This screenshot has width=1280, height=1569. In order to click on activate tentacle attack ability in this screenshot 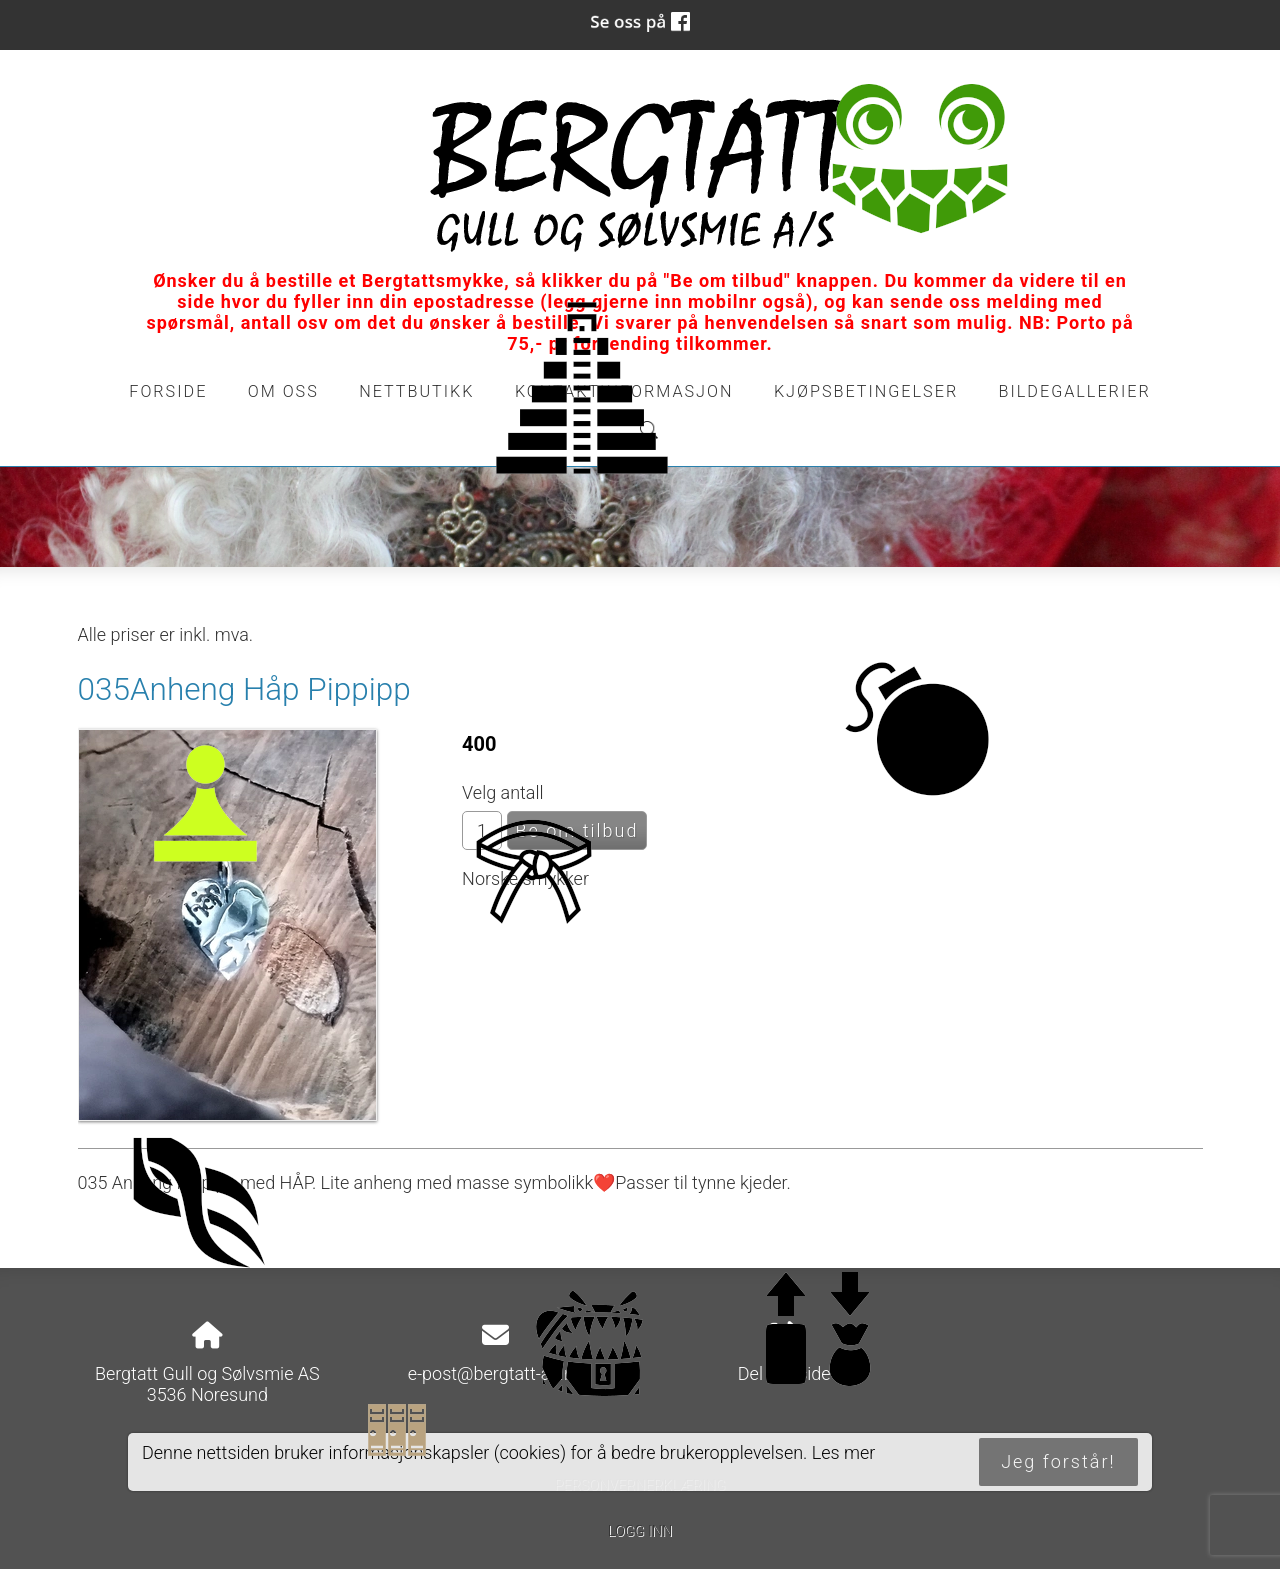, I will do `click(200, 1202)`.